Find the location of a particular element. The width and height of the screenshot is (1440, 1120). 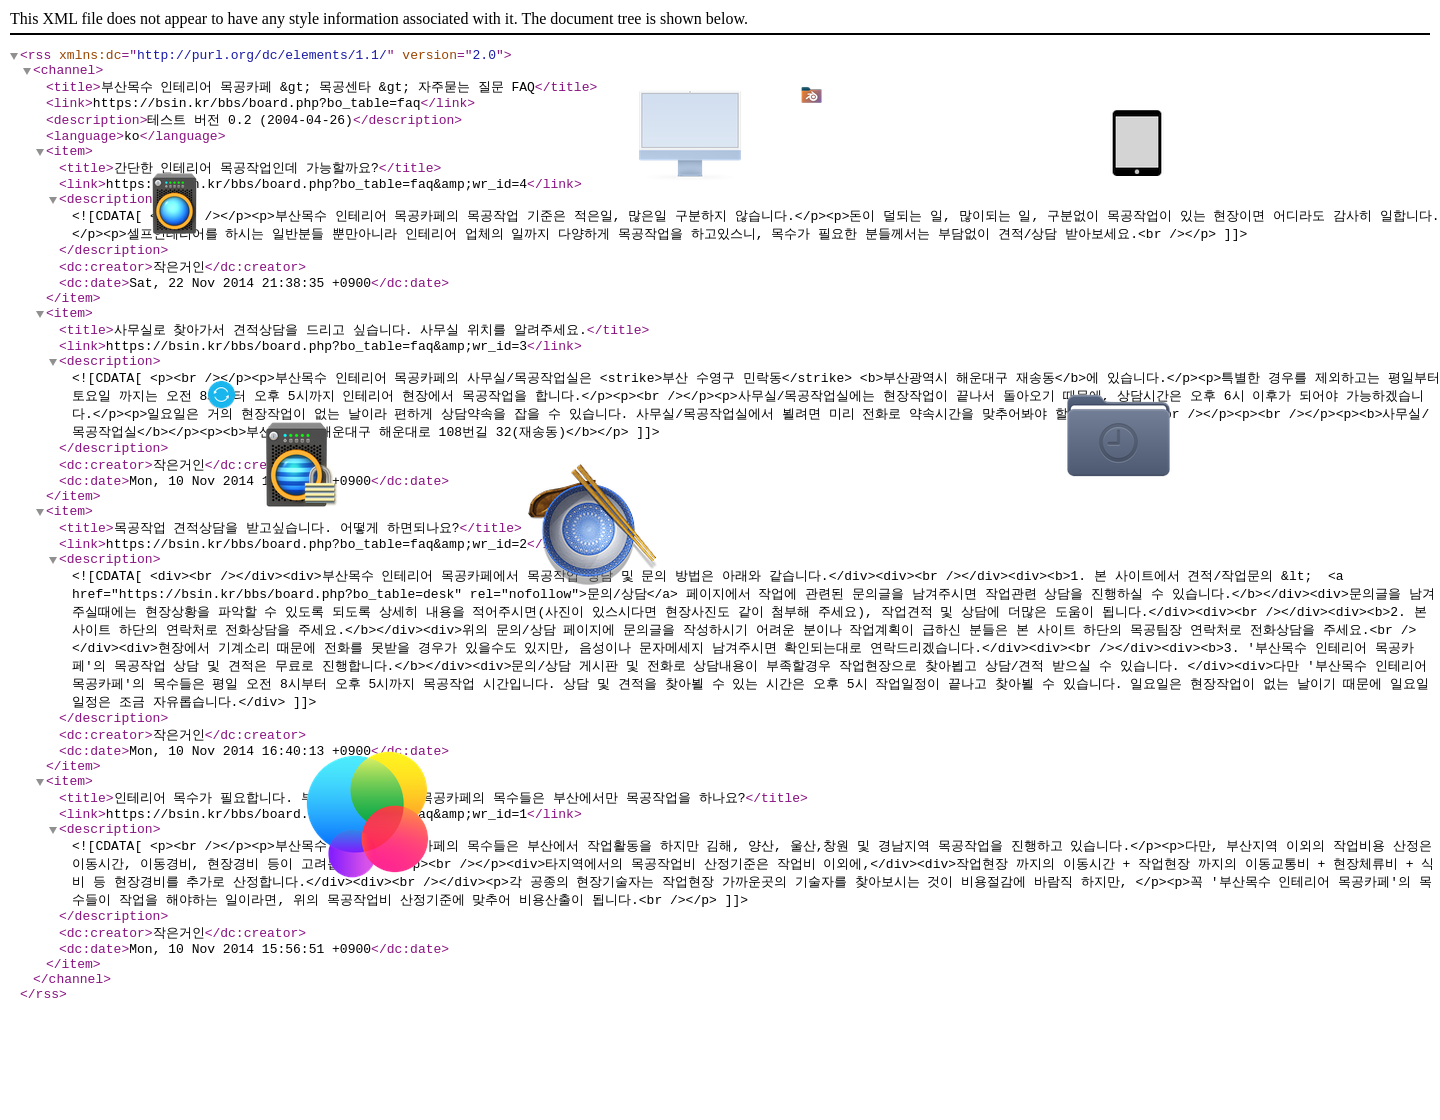

open folder containing Blender project files is located at coordinates (811, 95).